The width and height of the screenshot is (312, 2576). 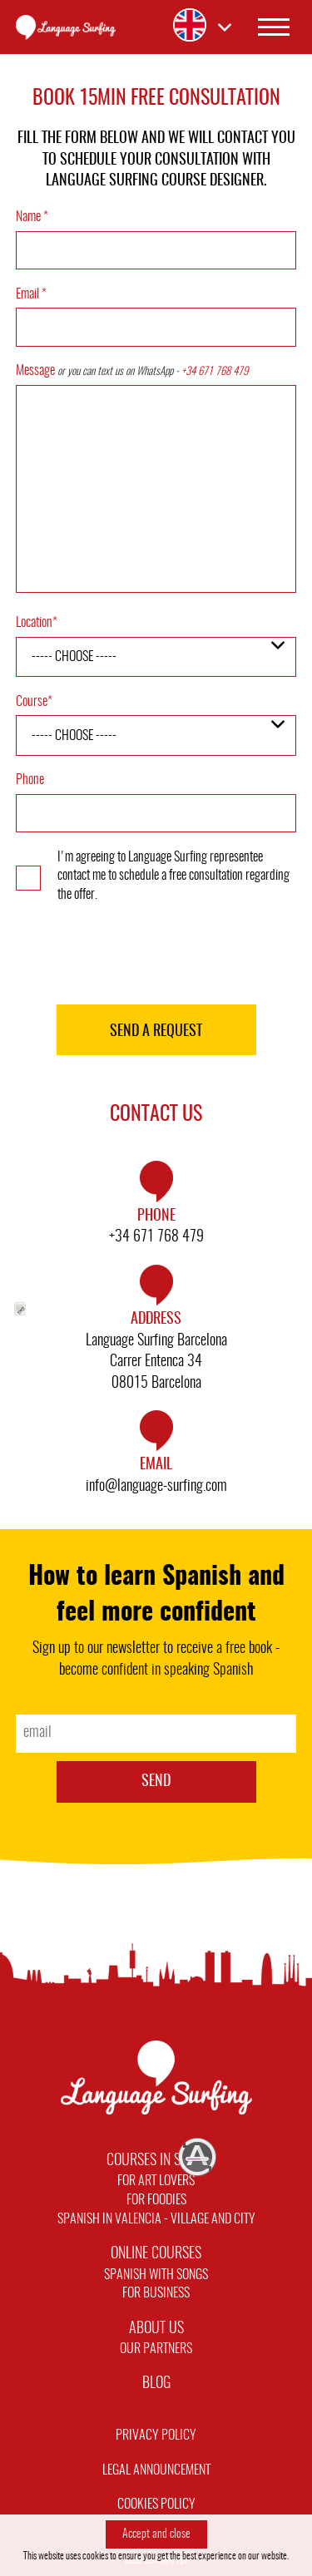 I want to click on open the software update manager, so click(x=197, y=2157).